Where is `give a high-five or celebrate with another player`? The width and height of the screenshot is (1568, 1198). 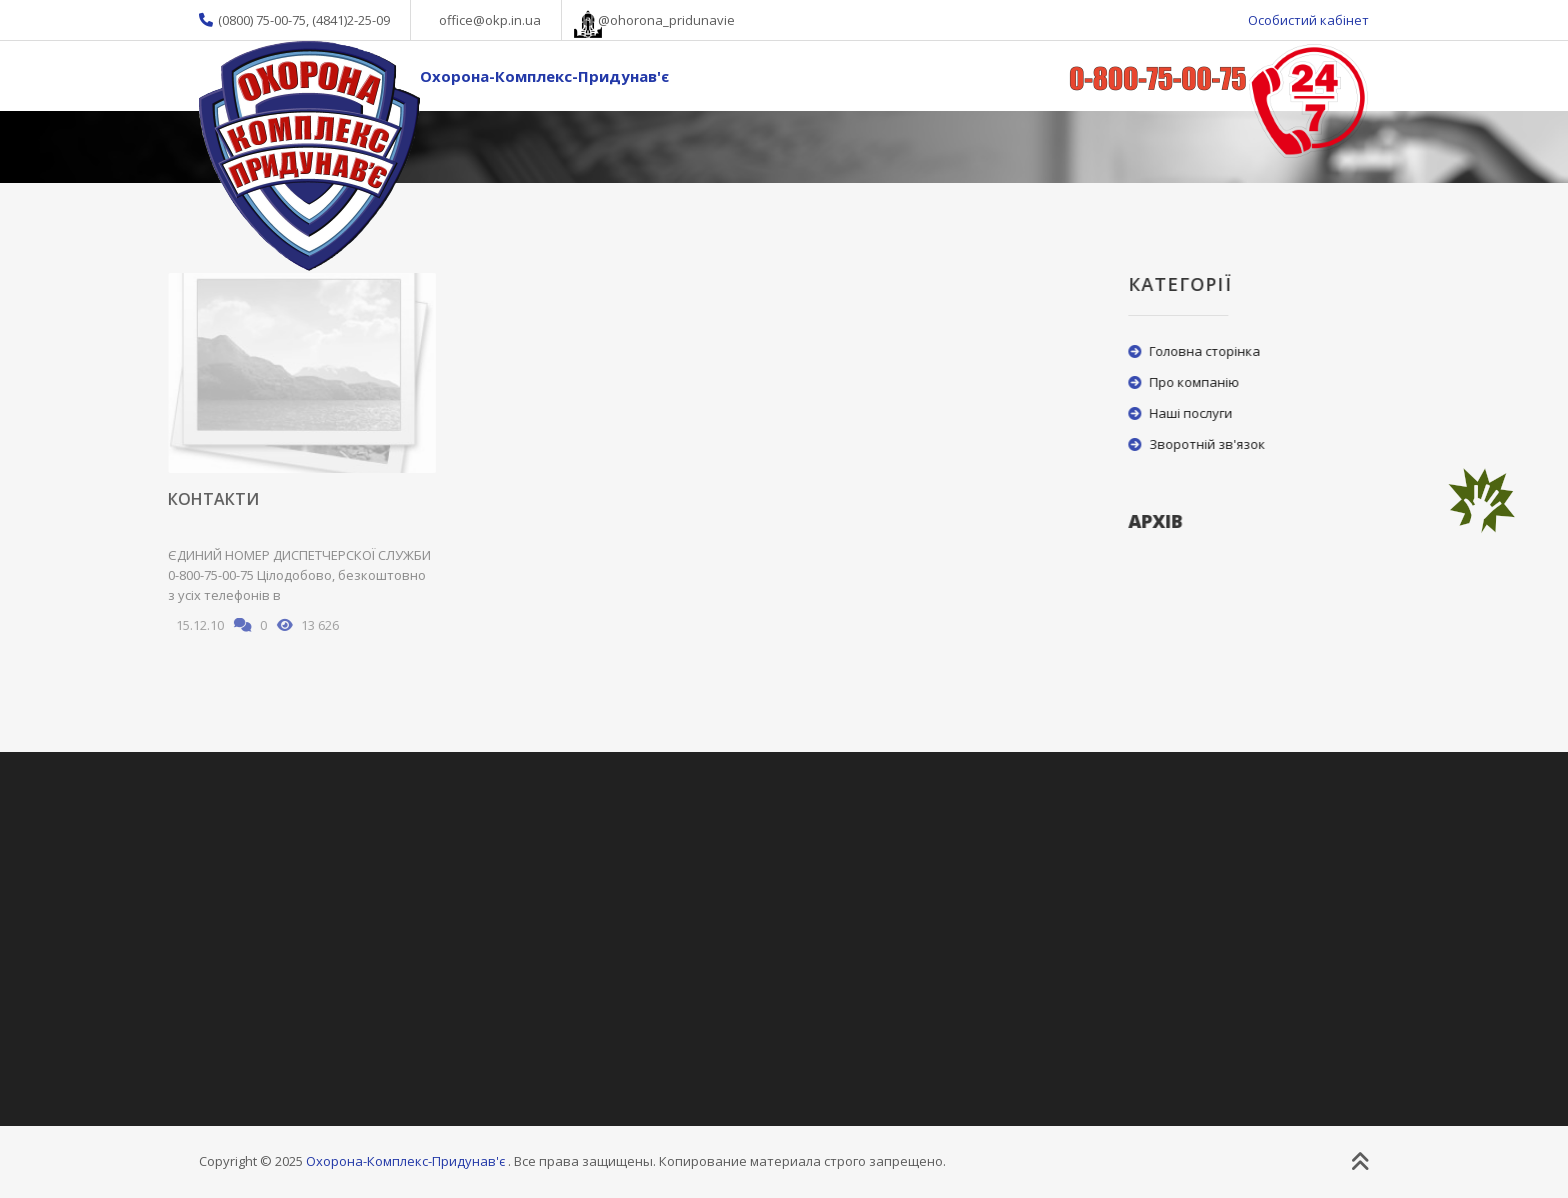 give a high-five or celebrate with another player is located at coordinates (1481, 501).